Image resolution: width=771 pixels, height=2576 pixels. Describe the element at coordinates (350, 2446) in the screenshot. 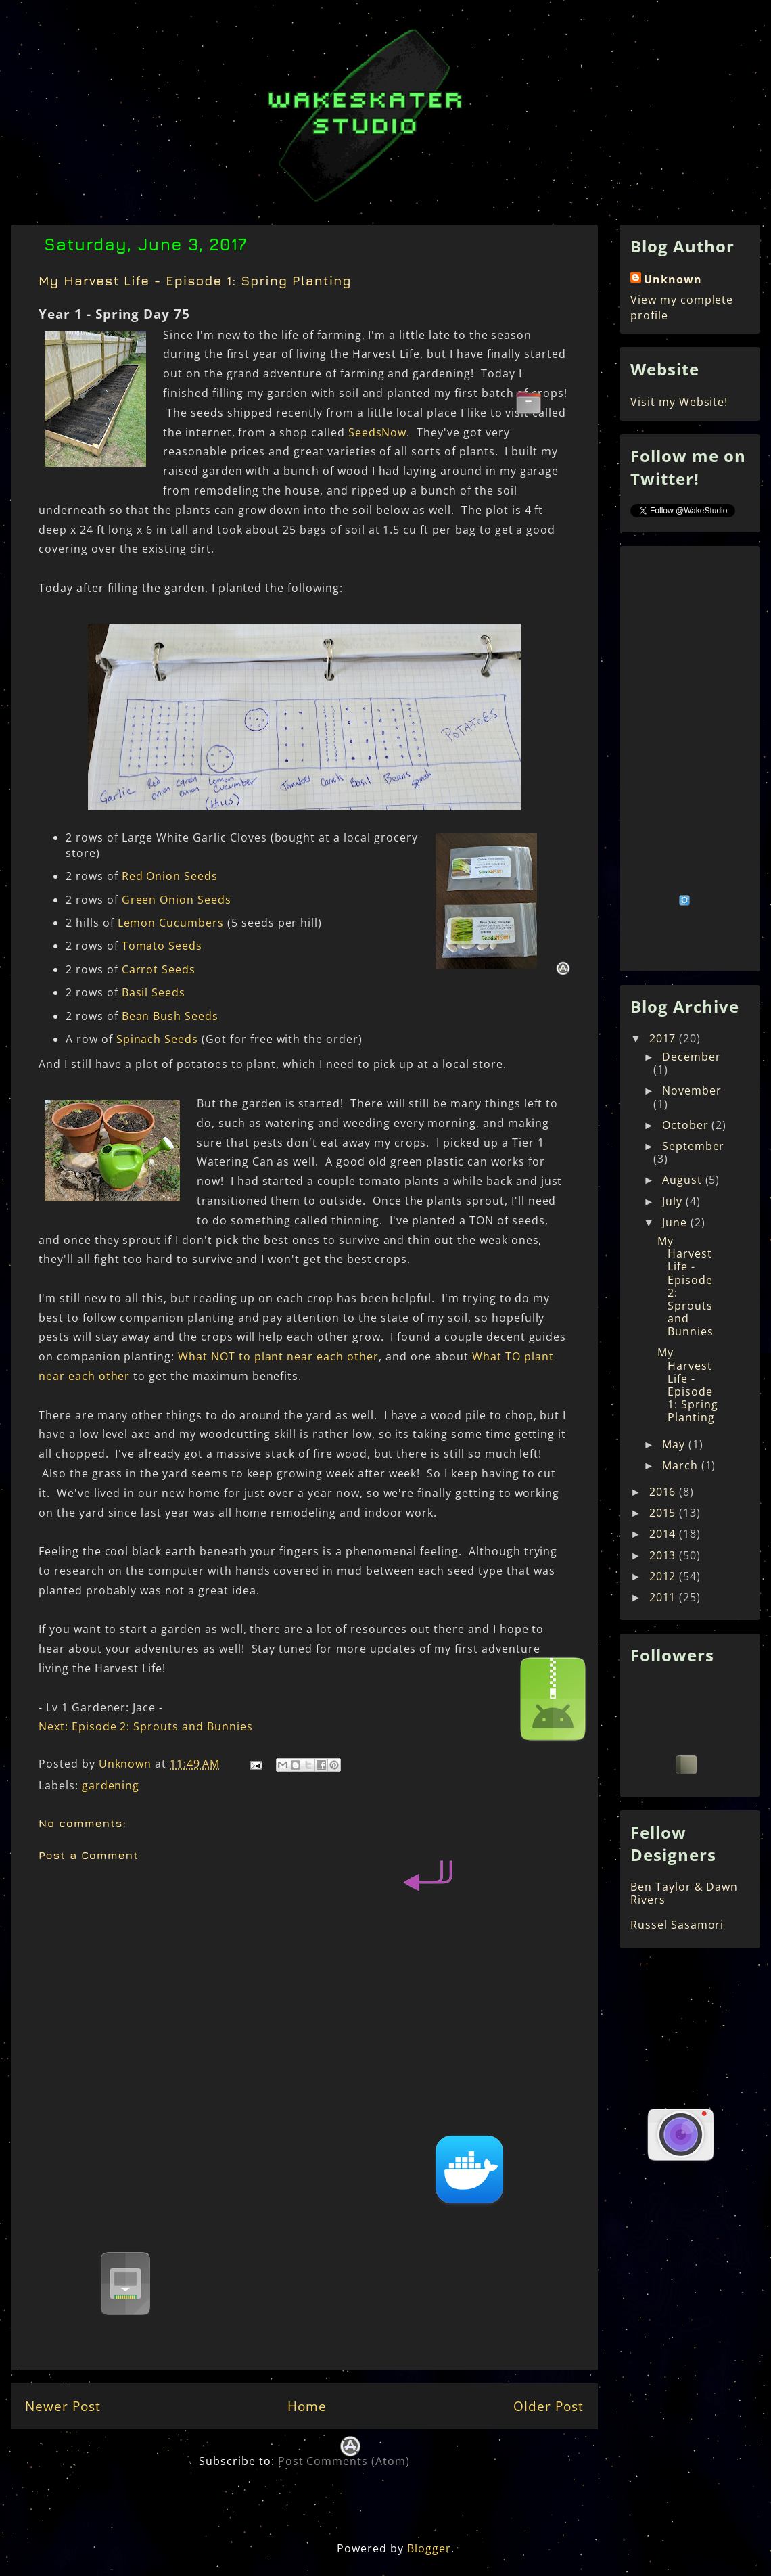

I see `check for available software updates` at that location.